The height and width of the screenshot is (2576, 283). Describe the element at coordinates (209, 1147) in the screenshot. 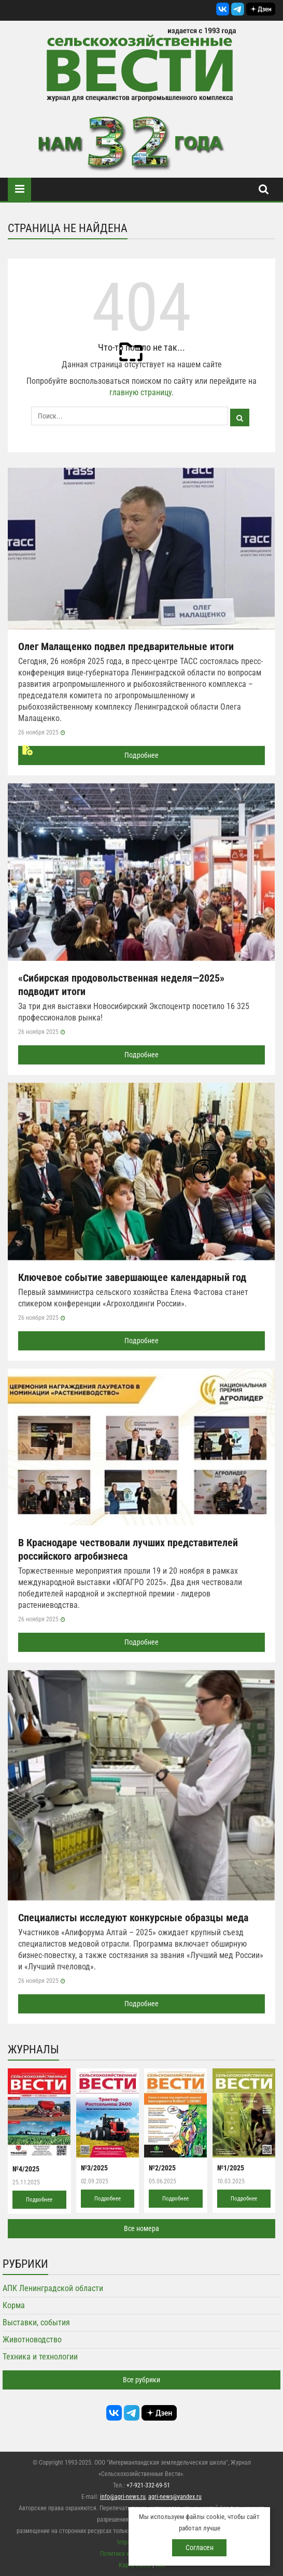

I see `request assistance or service` at that location.